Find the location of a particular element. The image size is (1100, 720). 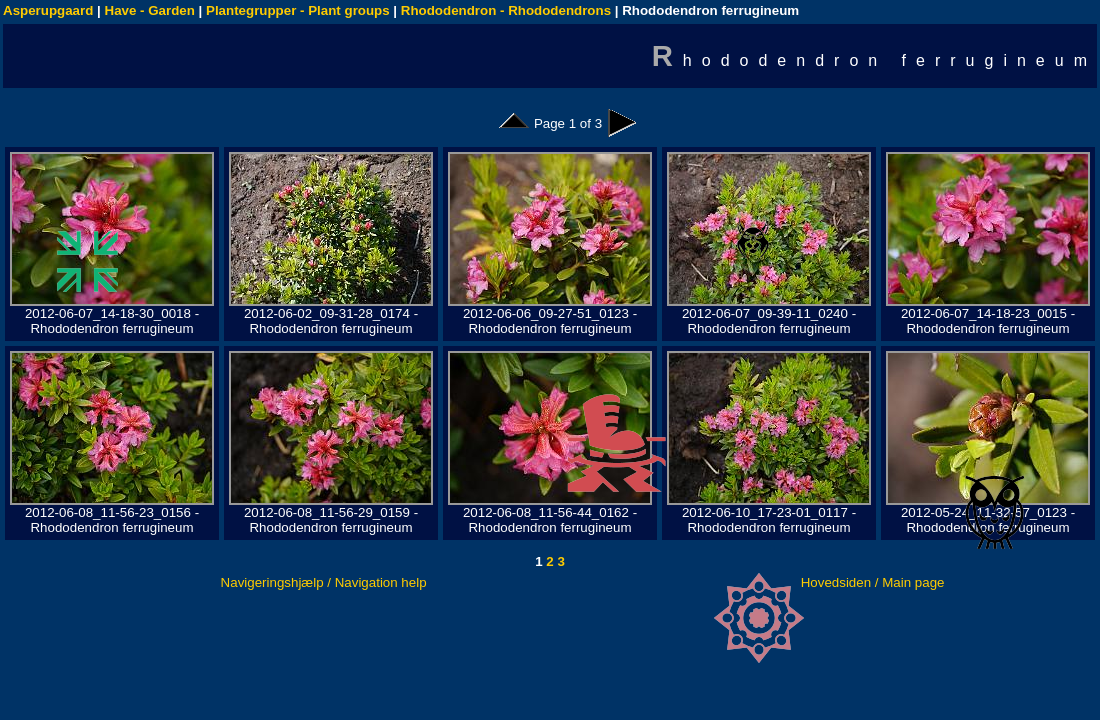

access night mode or dark theme settings is located at coordinates (994, 512).